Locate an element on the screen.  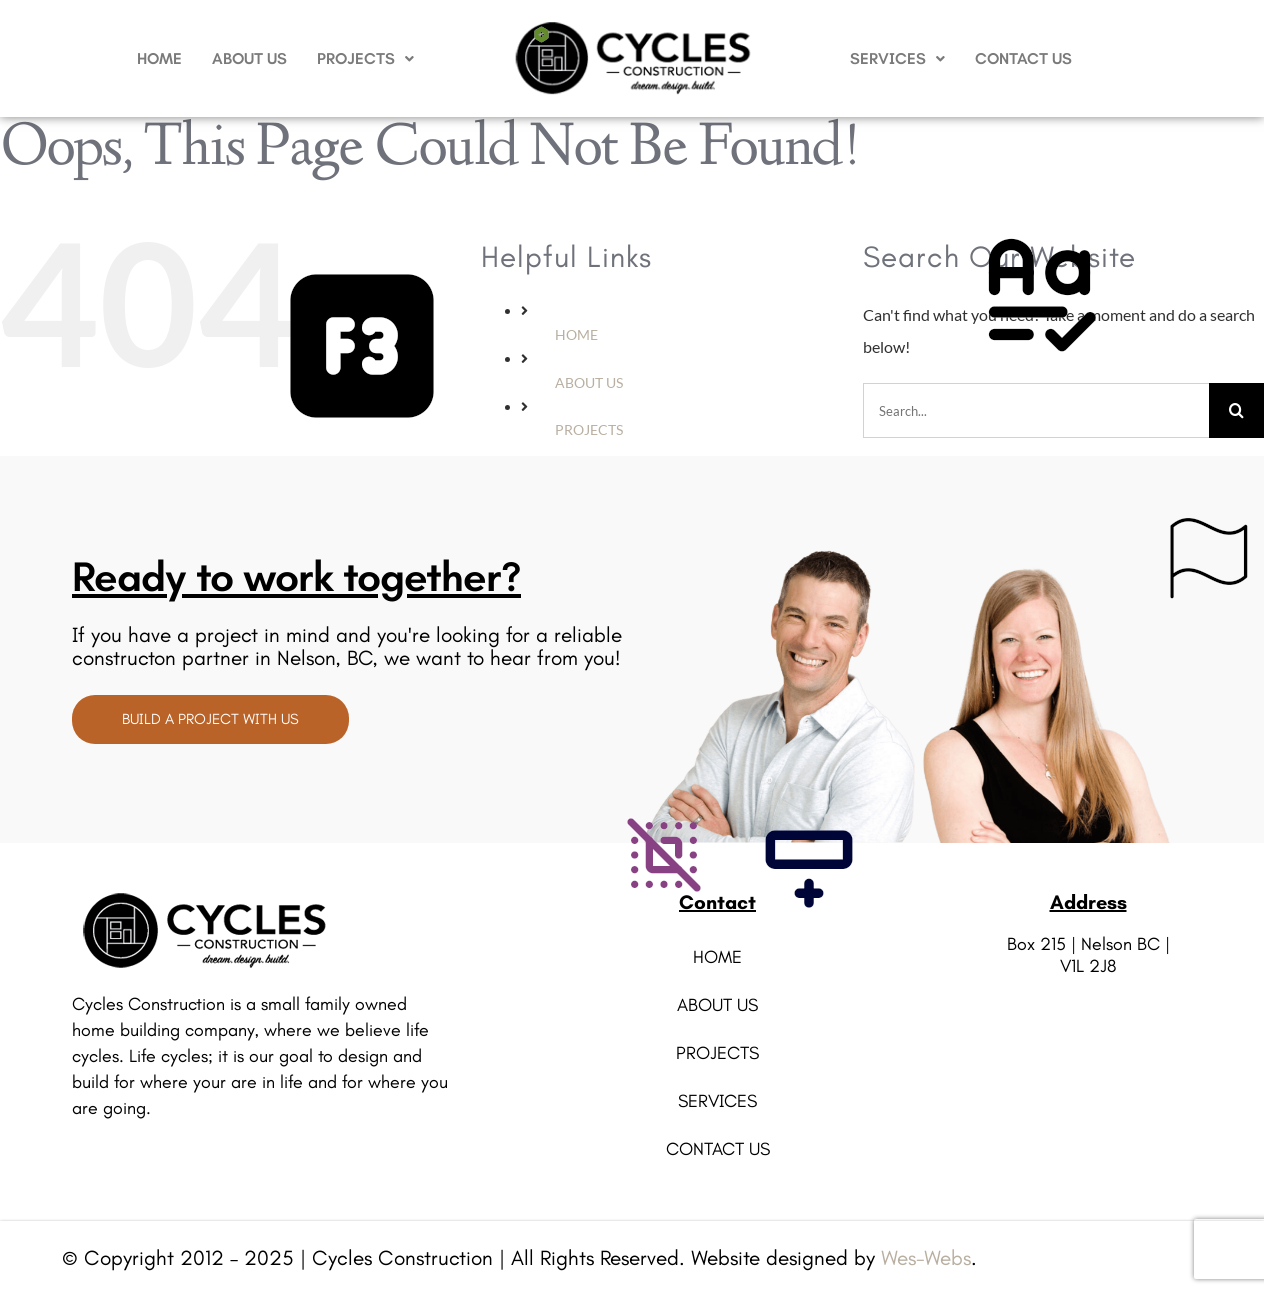
flag or bookmark this item is located at coordinates (1205, 556).